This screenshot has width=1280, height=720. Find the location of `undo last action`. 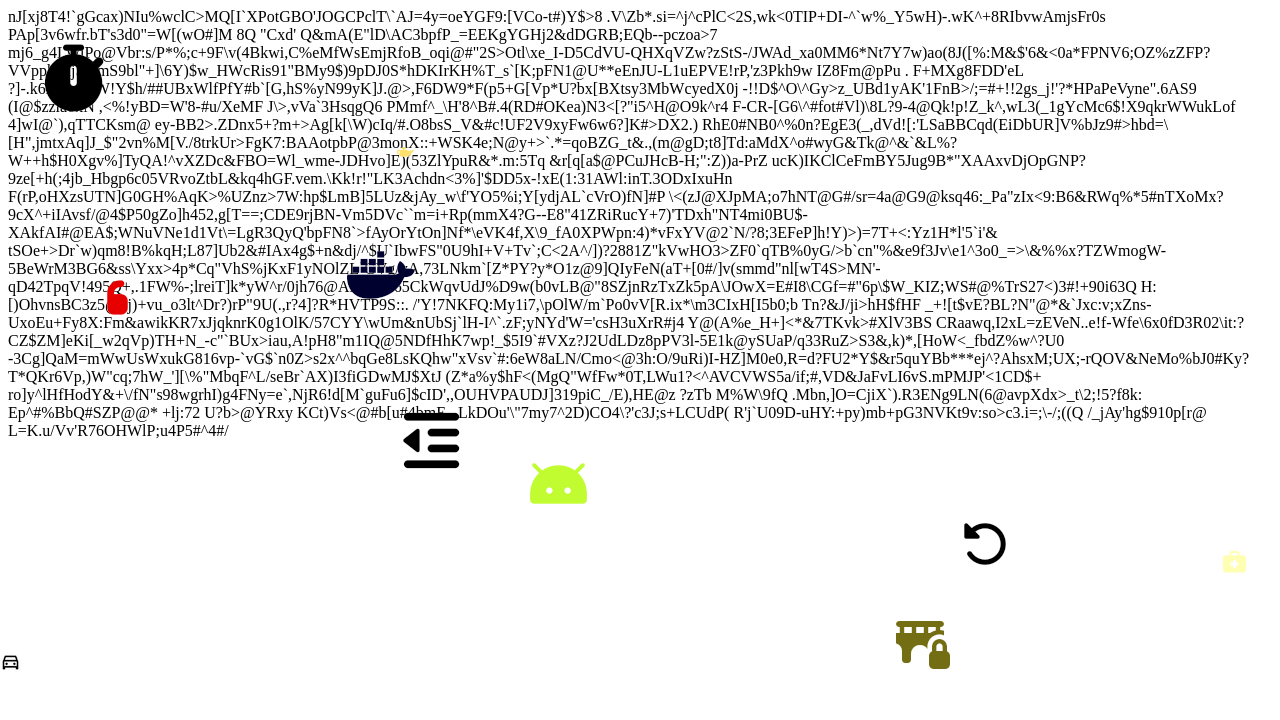

undo last action is located at coordinates (985, 544).